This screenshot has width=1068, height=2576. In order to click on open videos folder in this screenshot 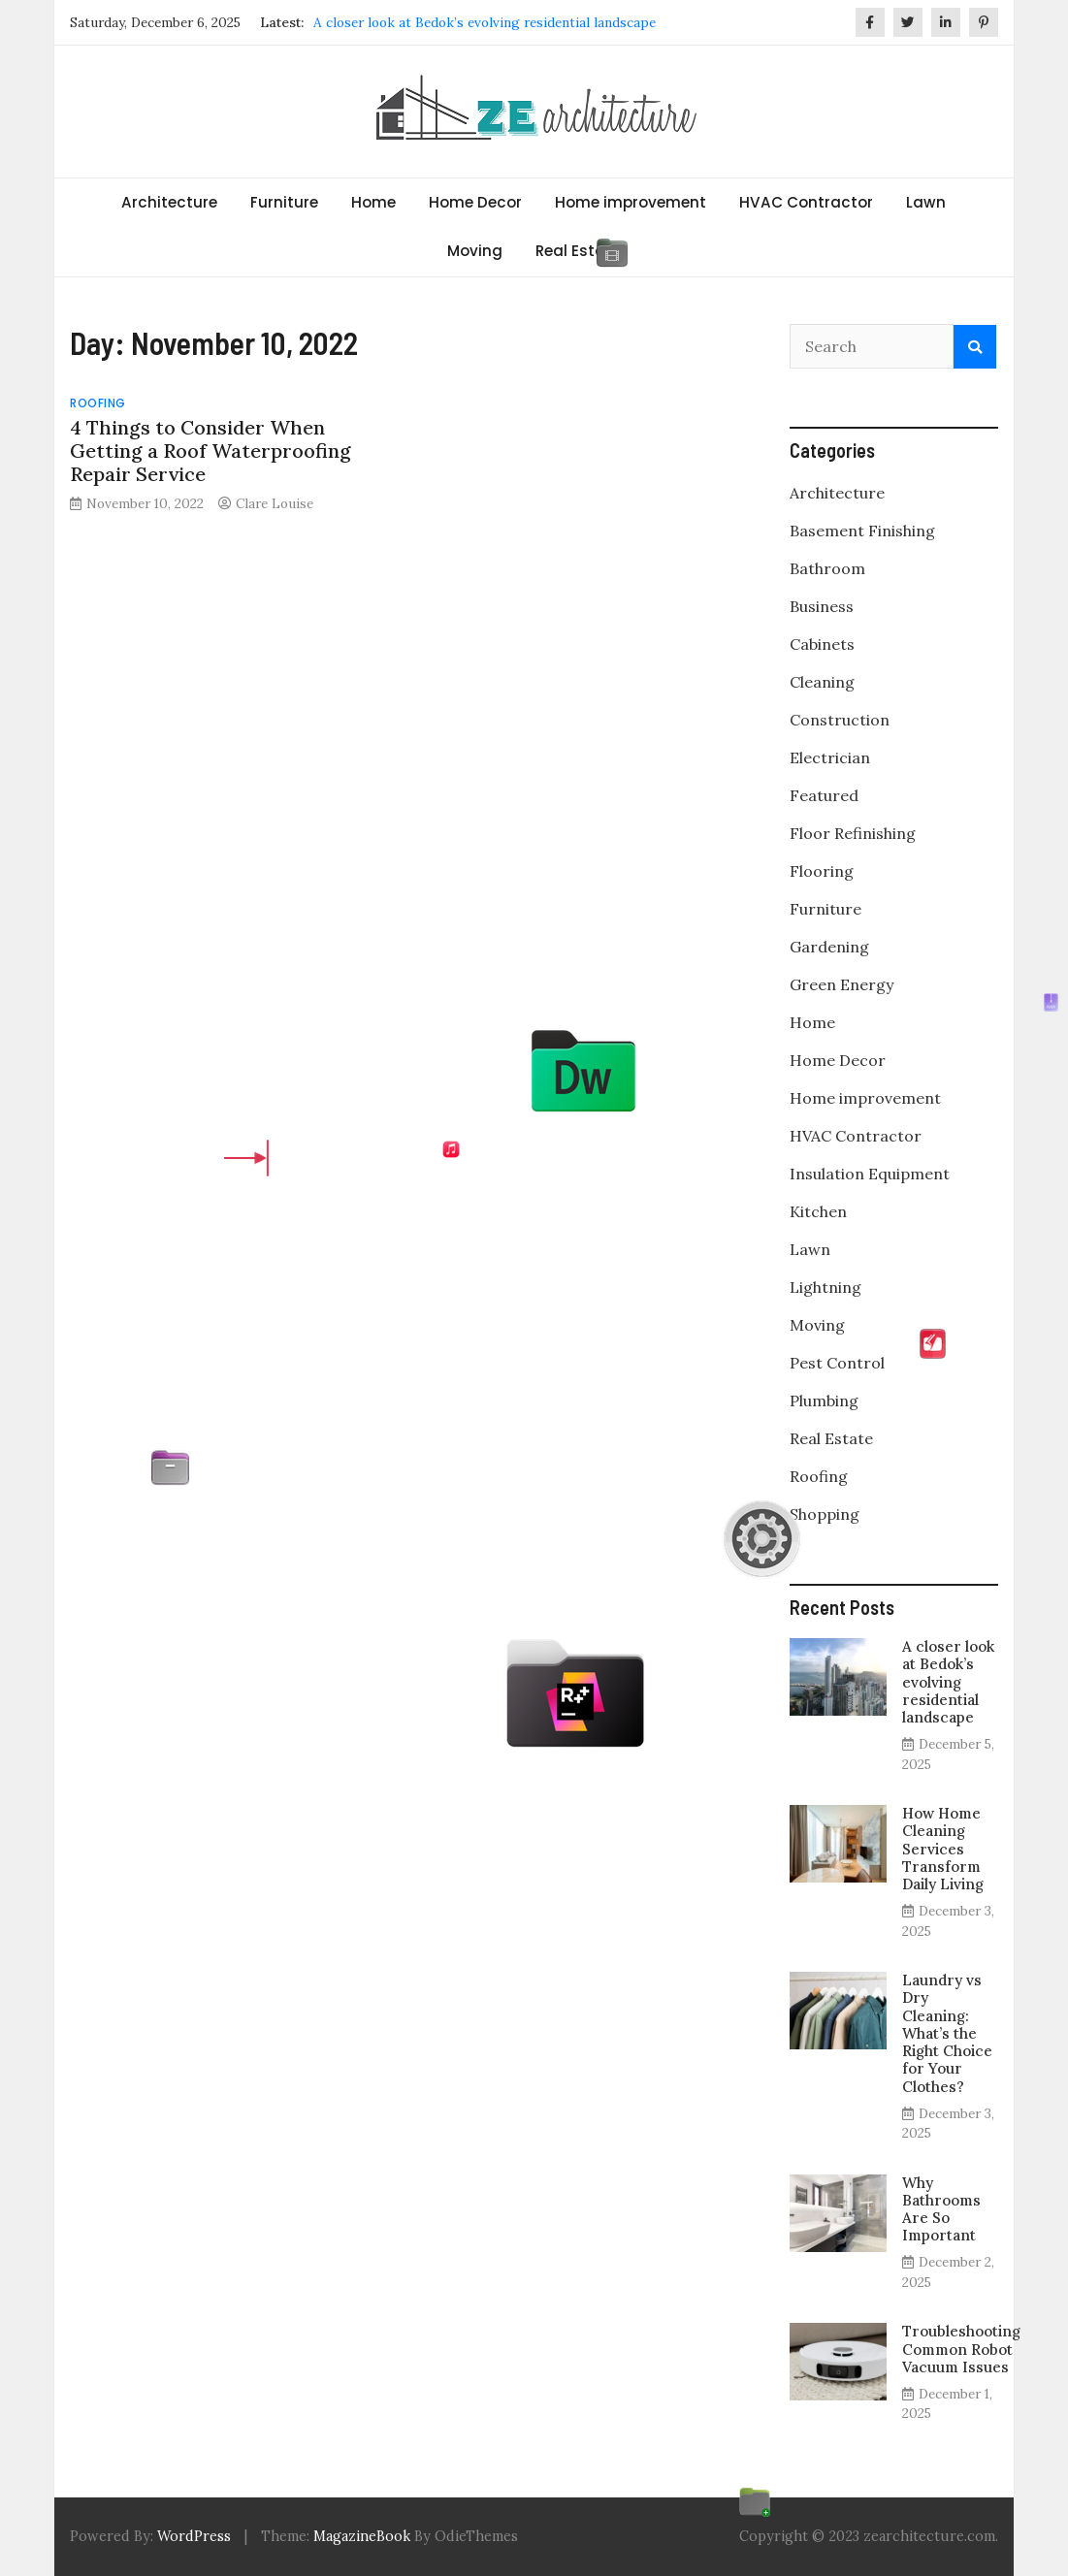, I will do `click(612, 252)`.